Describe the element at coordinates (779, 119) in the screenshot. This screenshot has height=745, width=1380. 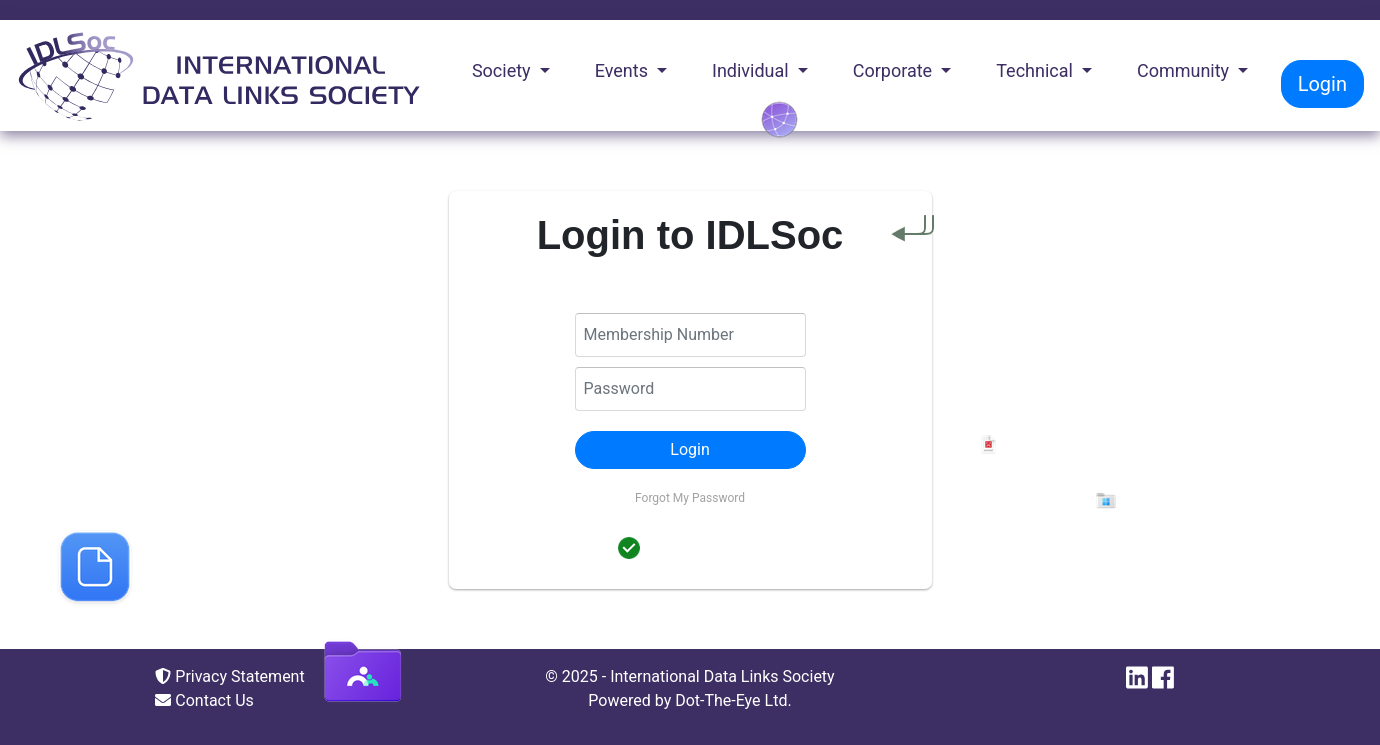
I see `access network workgroup or shared resources` at that location.